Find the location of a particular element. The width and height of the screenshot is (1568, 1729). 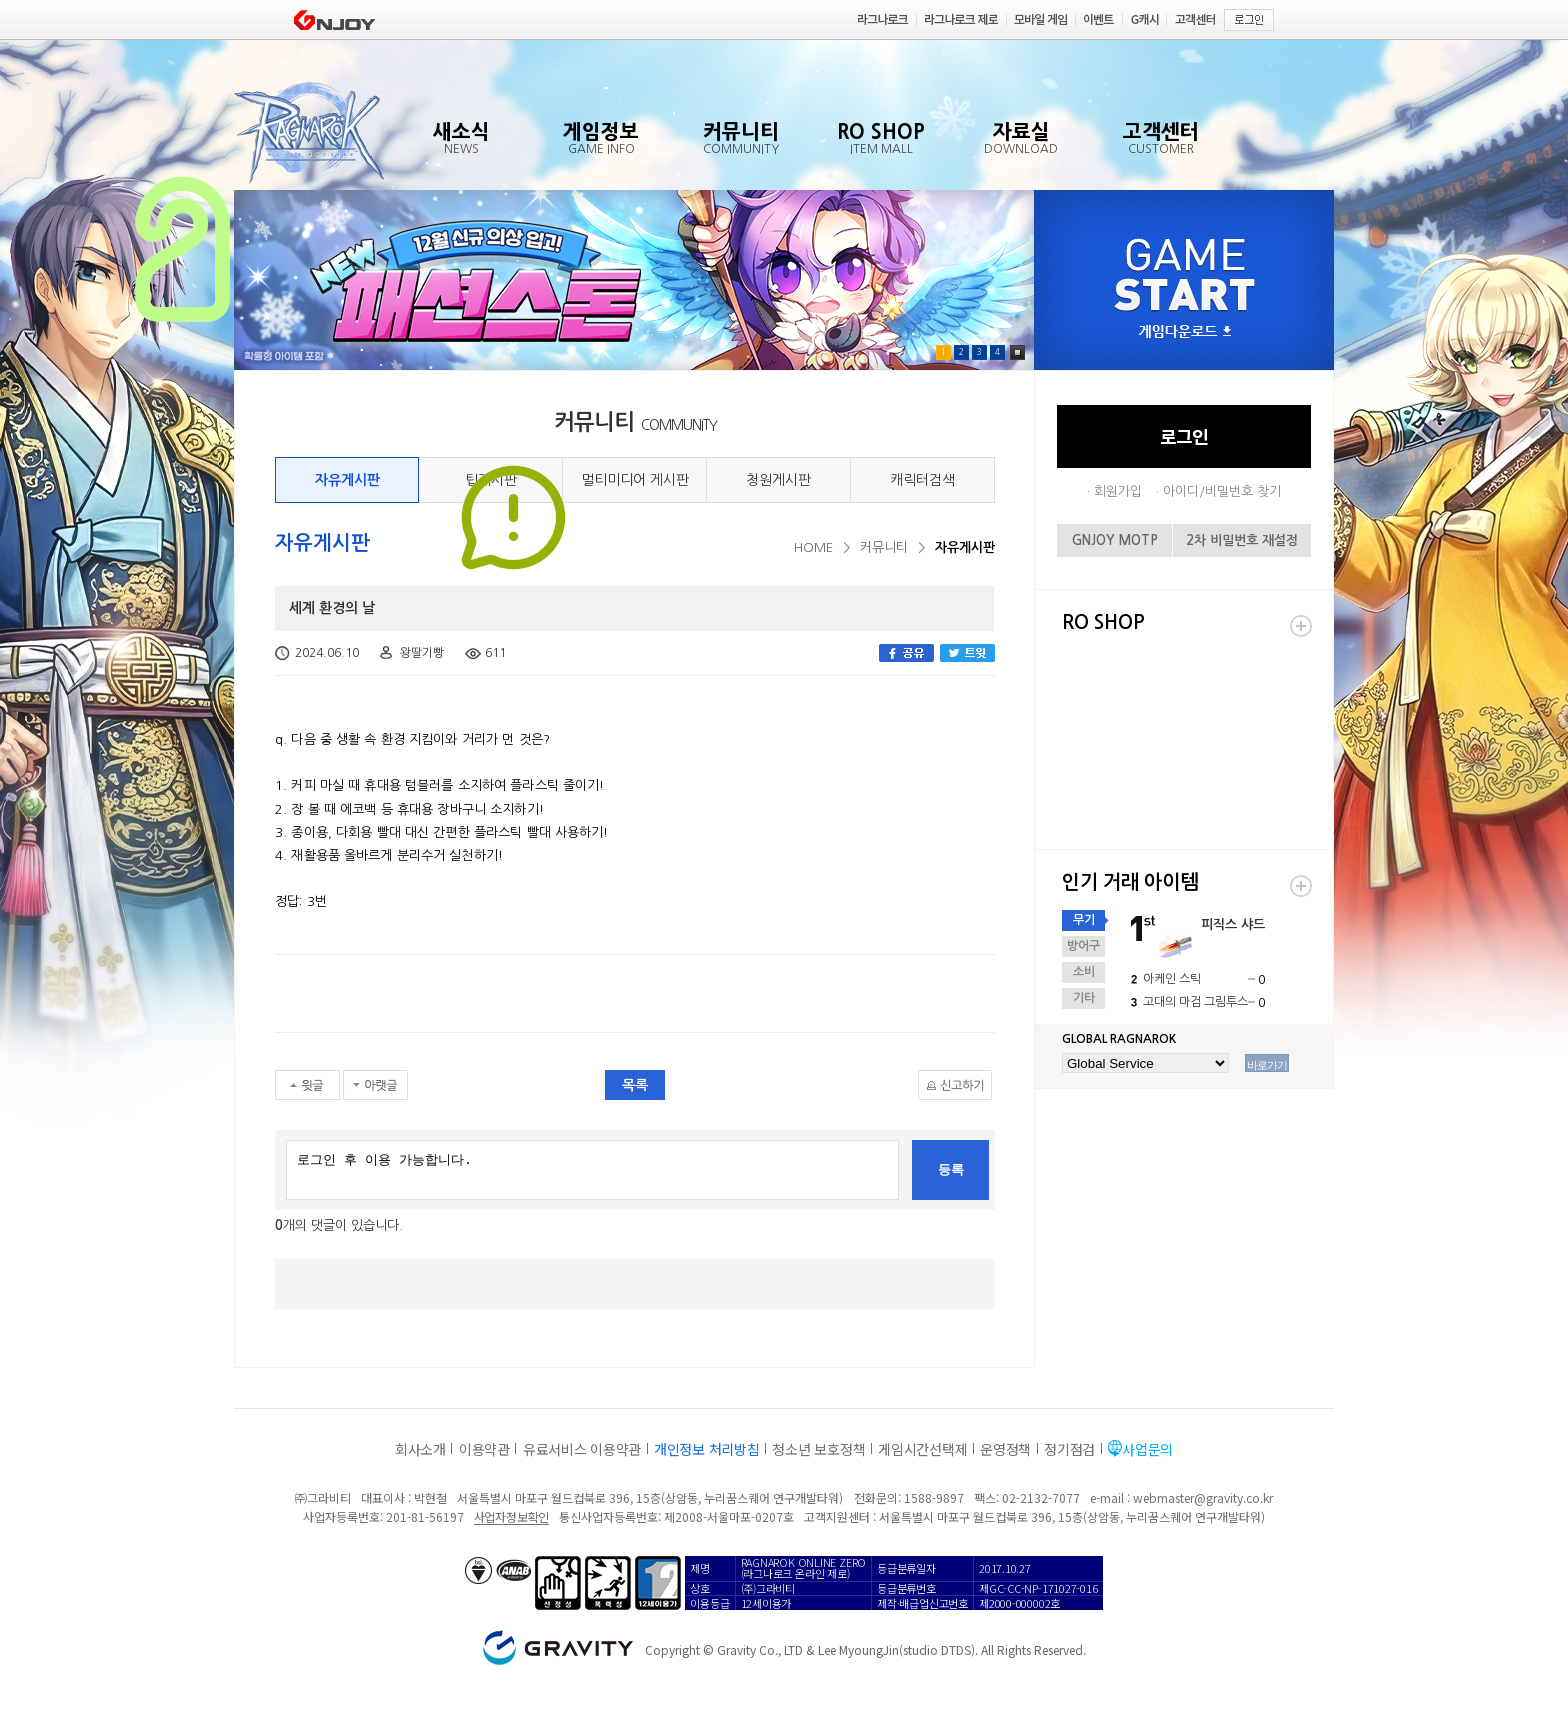

message with a warning or alert is located at coordinates (513, 517).